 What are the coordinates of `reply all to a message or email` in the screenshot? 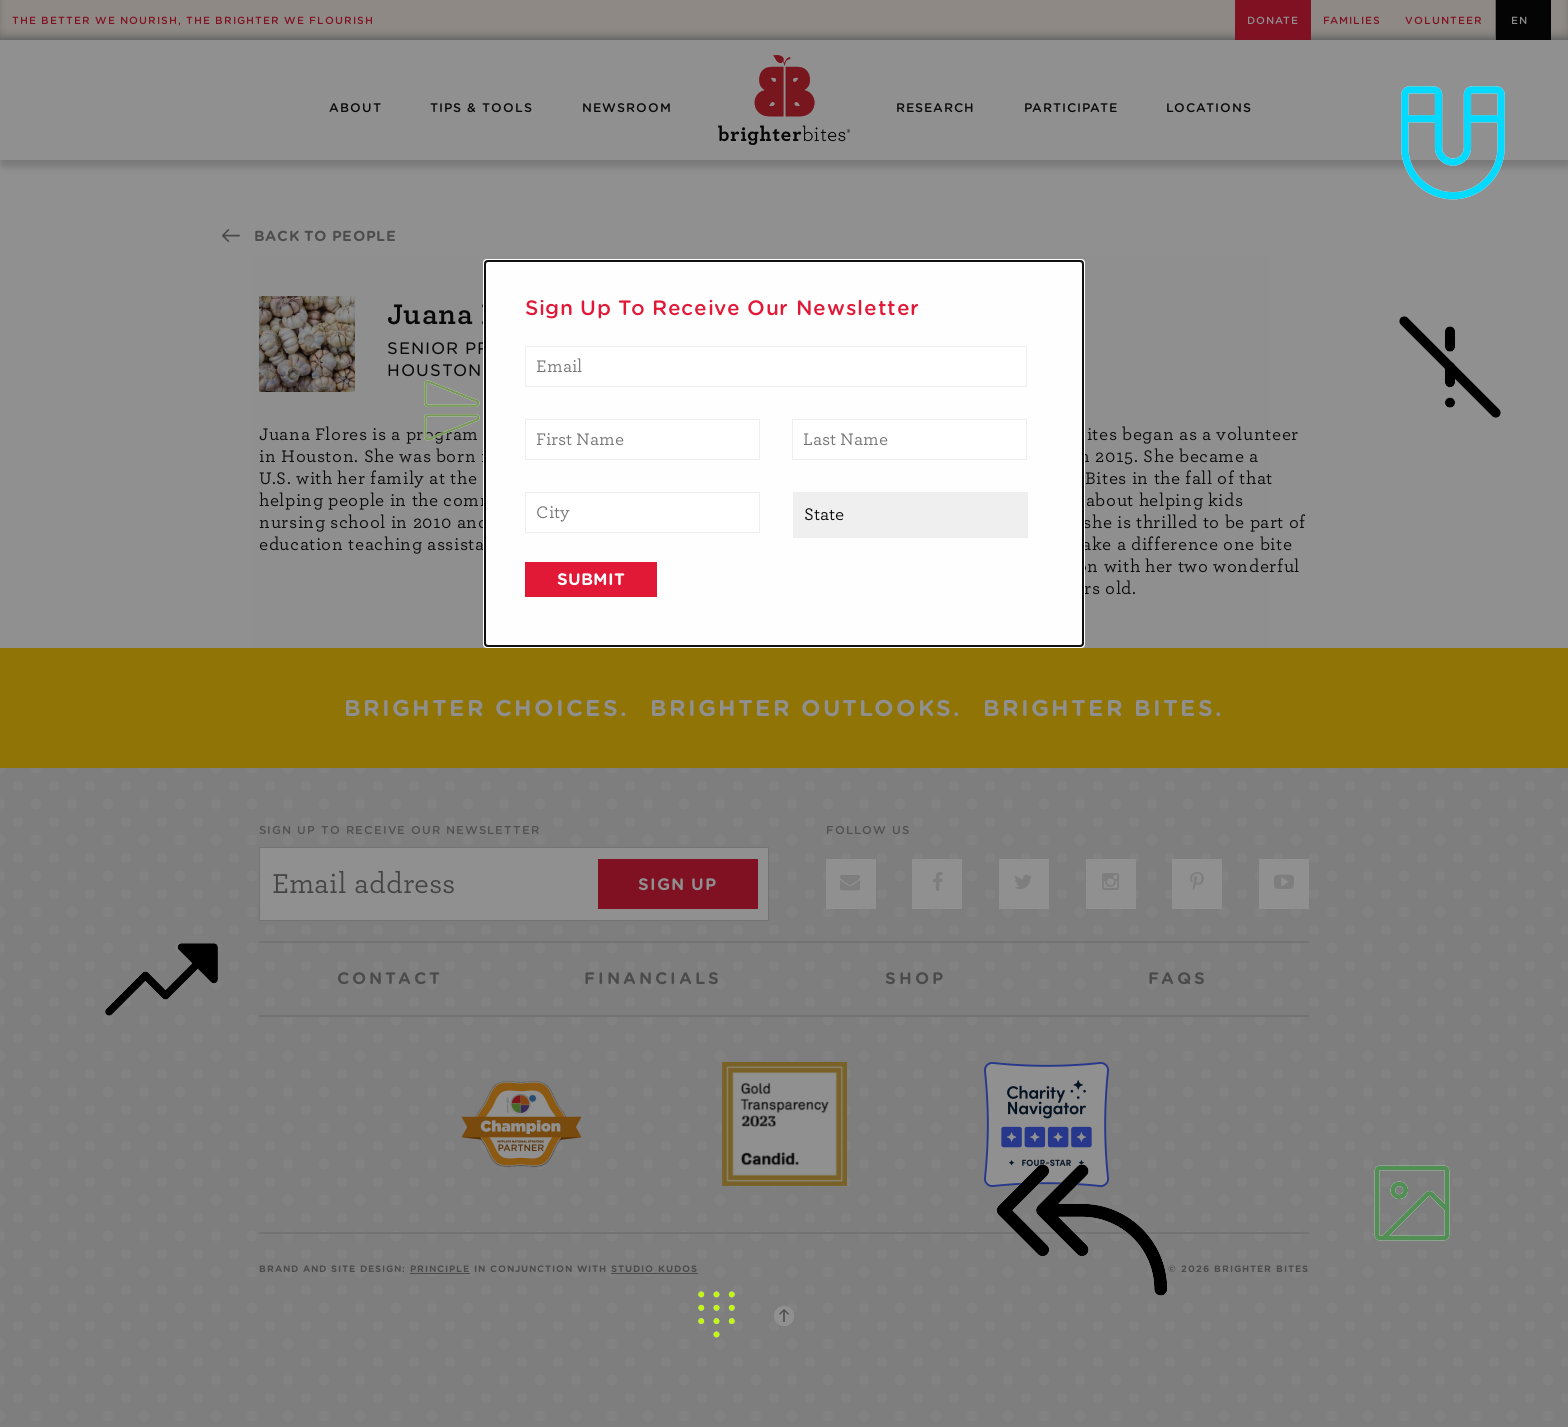 It's located at (1082, 1230).